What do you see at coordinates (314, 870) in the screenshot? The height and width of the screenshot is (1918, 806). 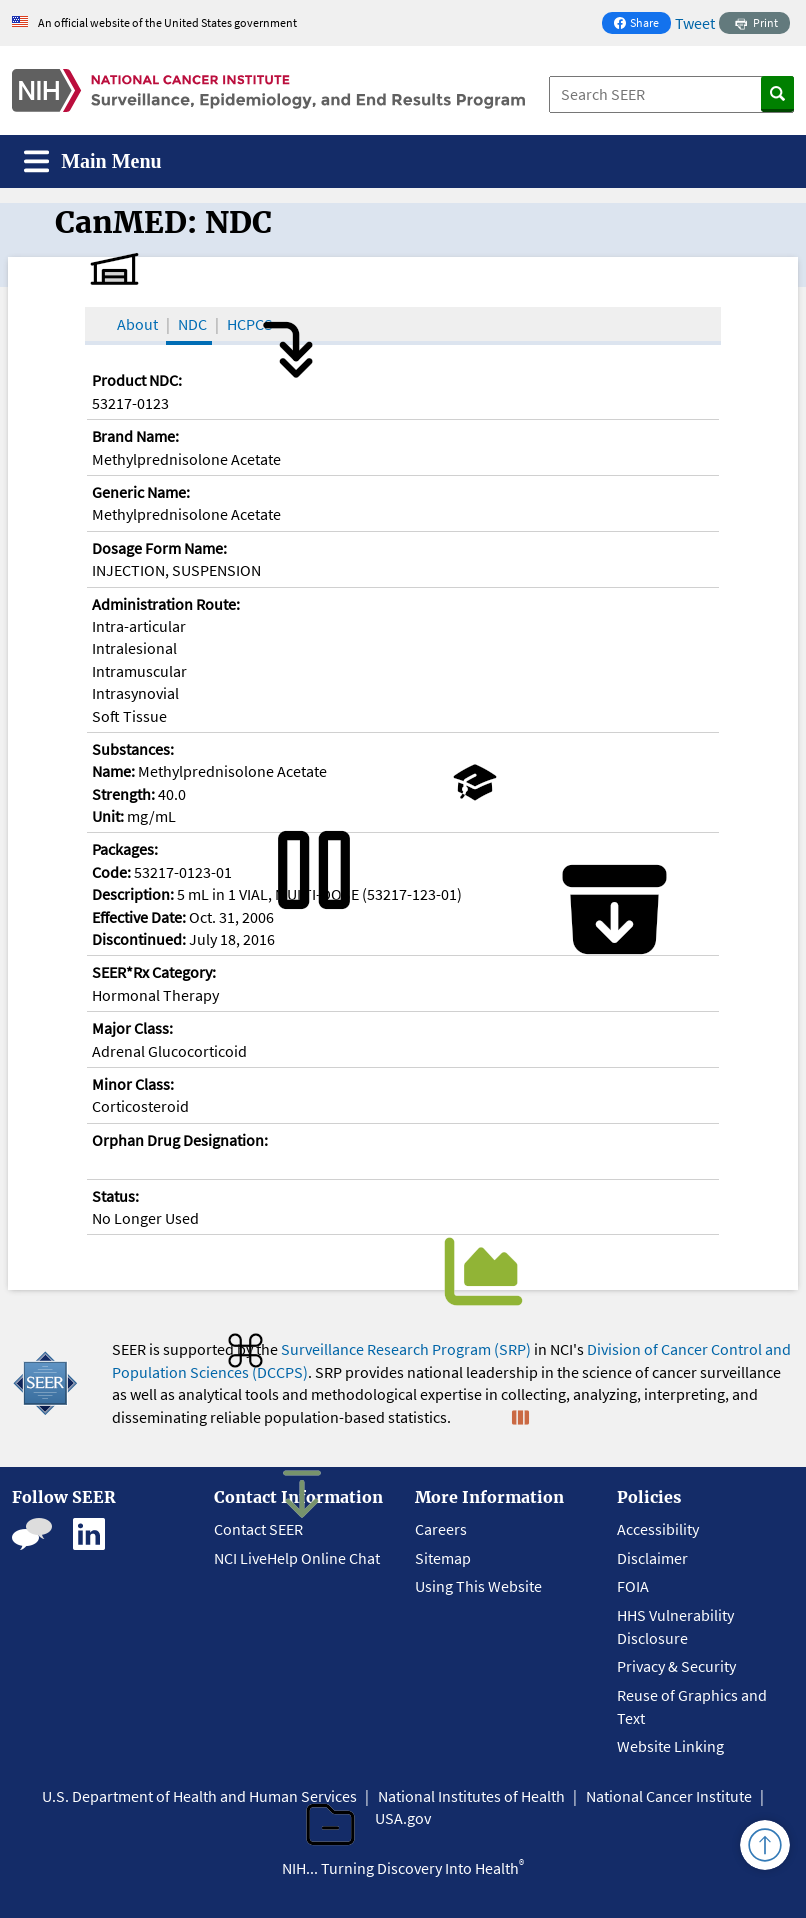 I see `pause media playback` at bounding box center [314, 870].